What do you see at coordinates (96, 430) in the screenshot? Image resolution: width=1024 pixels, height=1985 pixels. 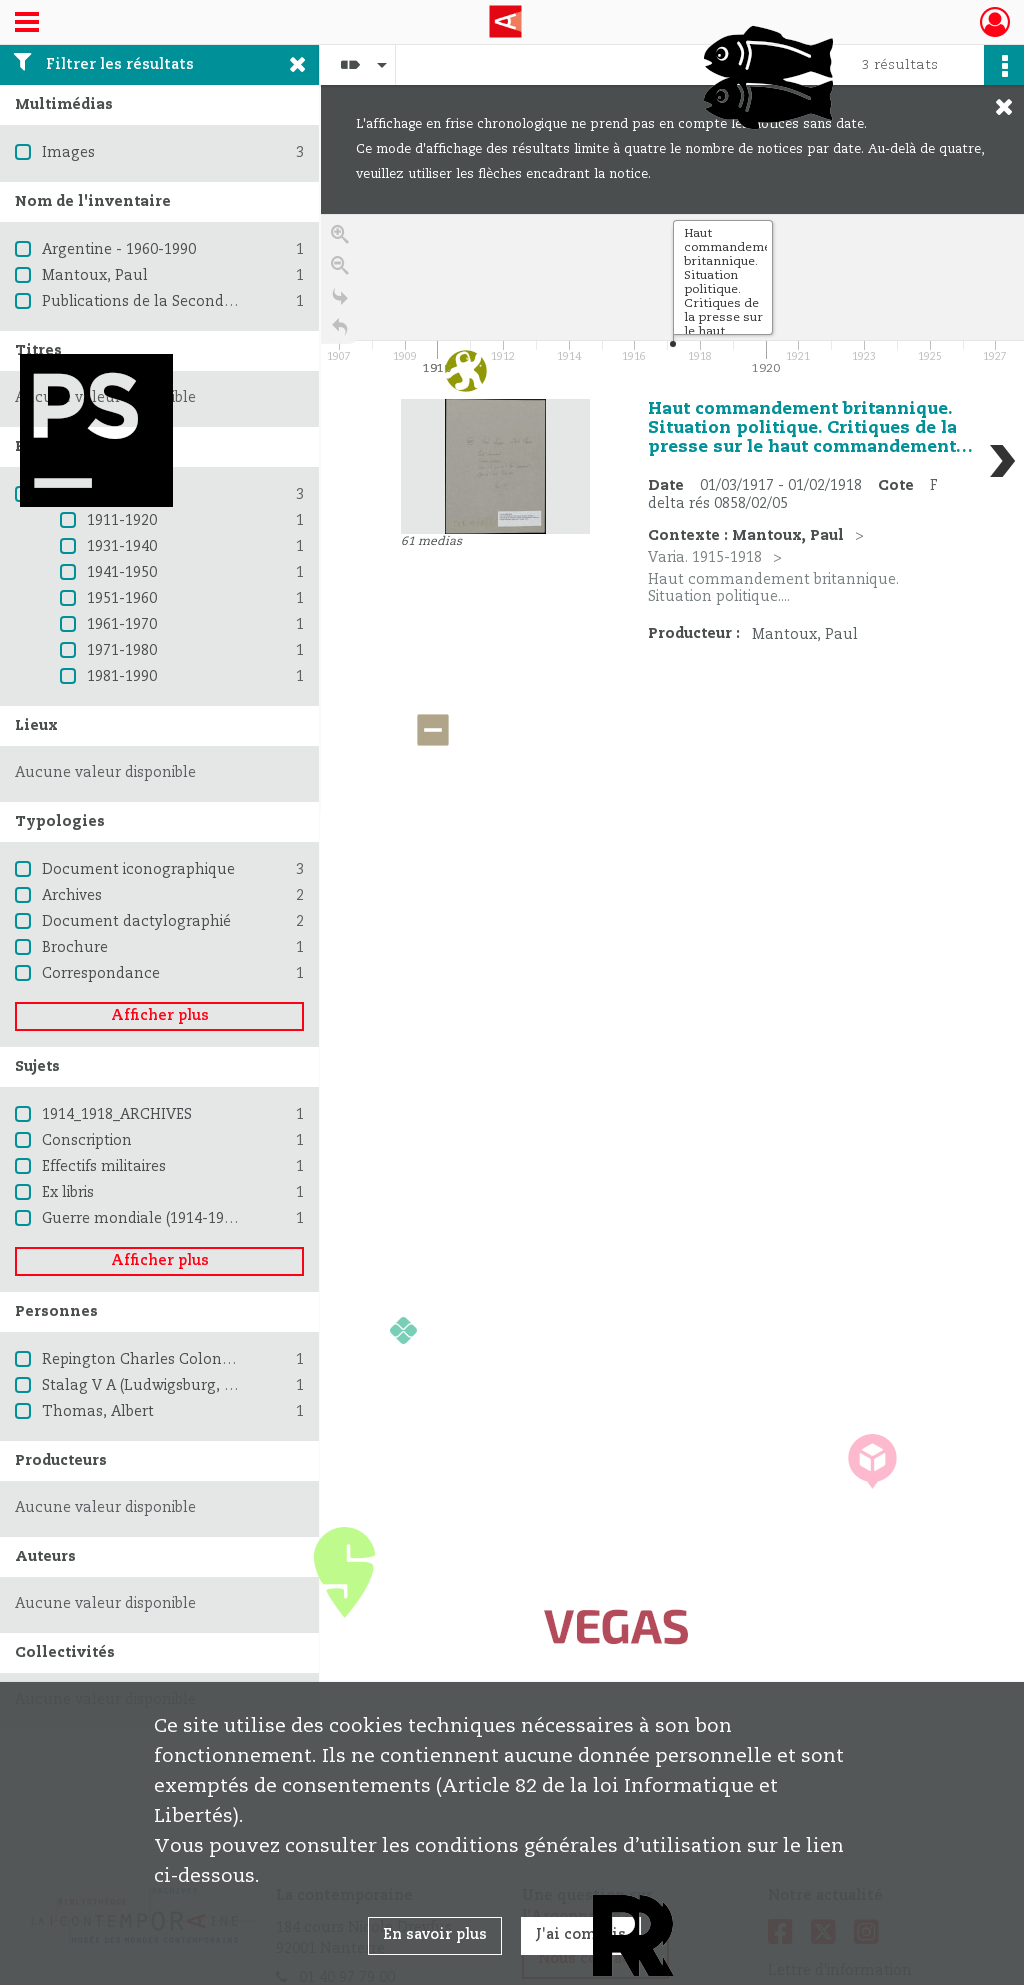 I see `open phpstorm ide` at bounding box center [96, 430].